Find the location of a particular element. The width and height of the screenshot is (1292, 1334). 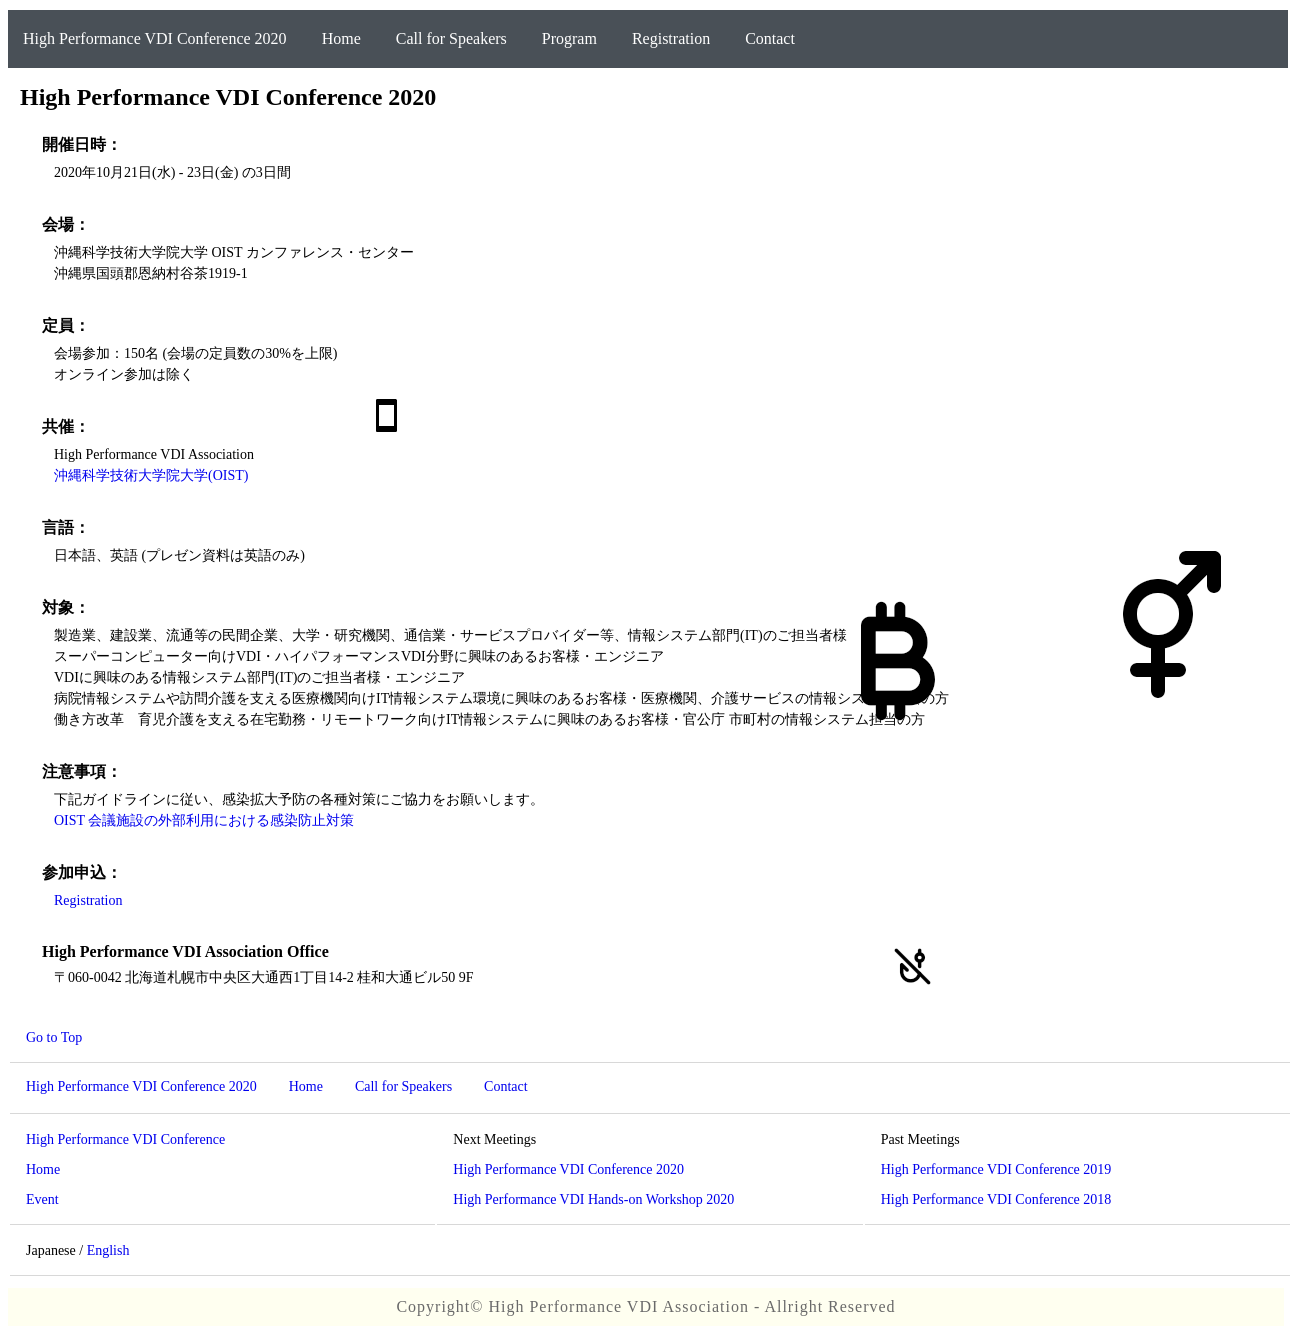

disable fishing or hook feature is located at coordinates (912, 966).